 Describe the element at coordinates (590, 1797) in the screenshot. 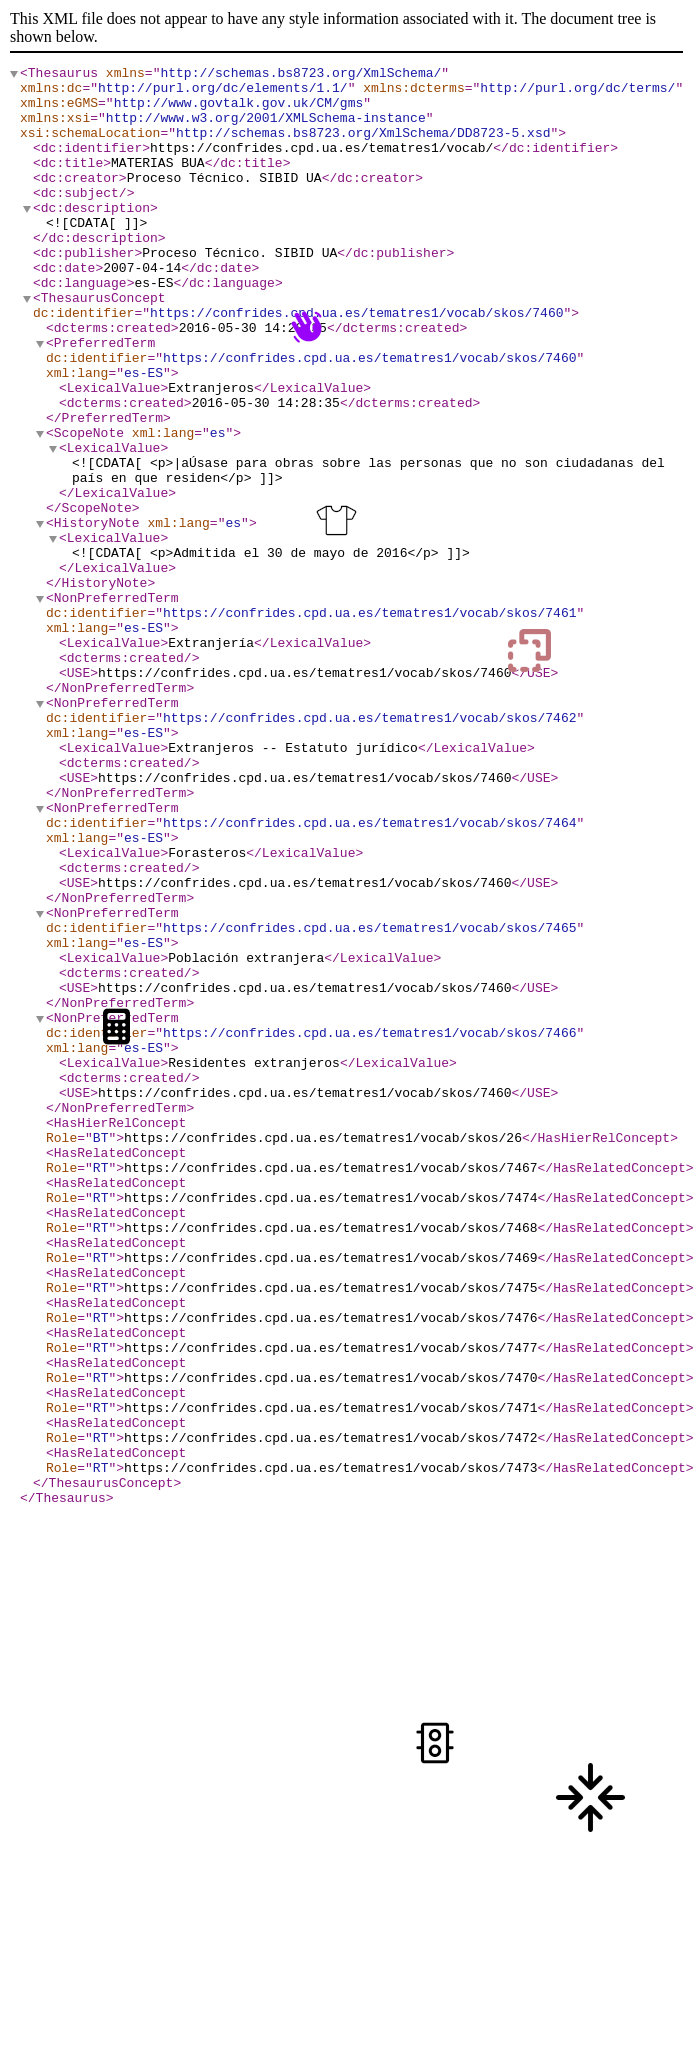

I see `collapse or minimize content from all sides` at that location.